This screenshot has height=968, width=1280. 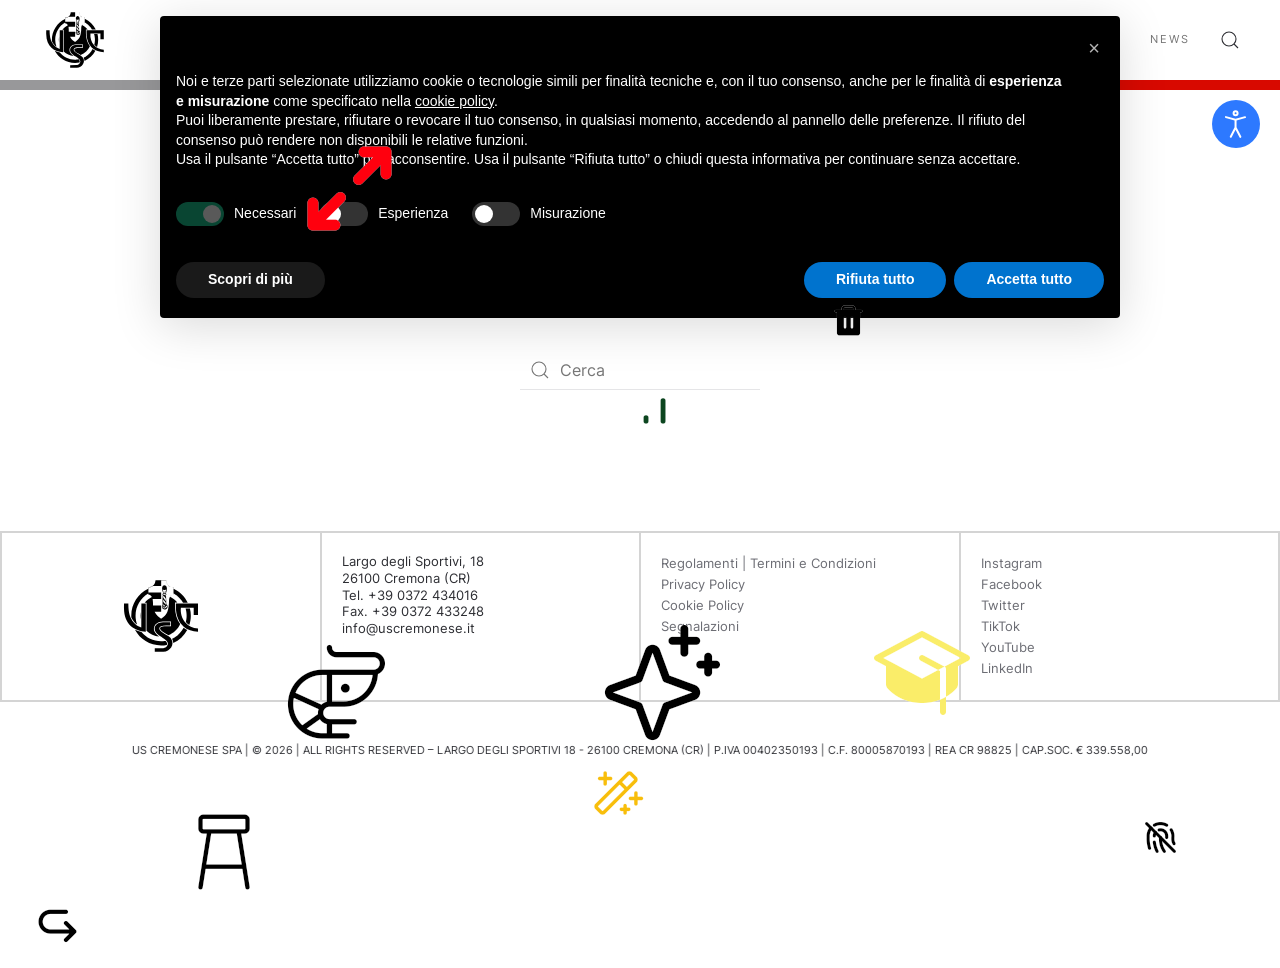 I want to click on indicates weak cellular network signal, so click(x=683, y=390).